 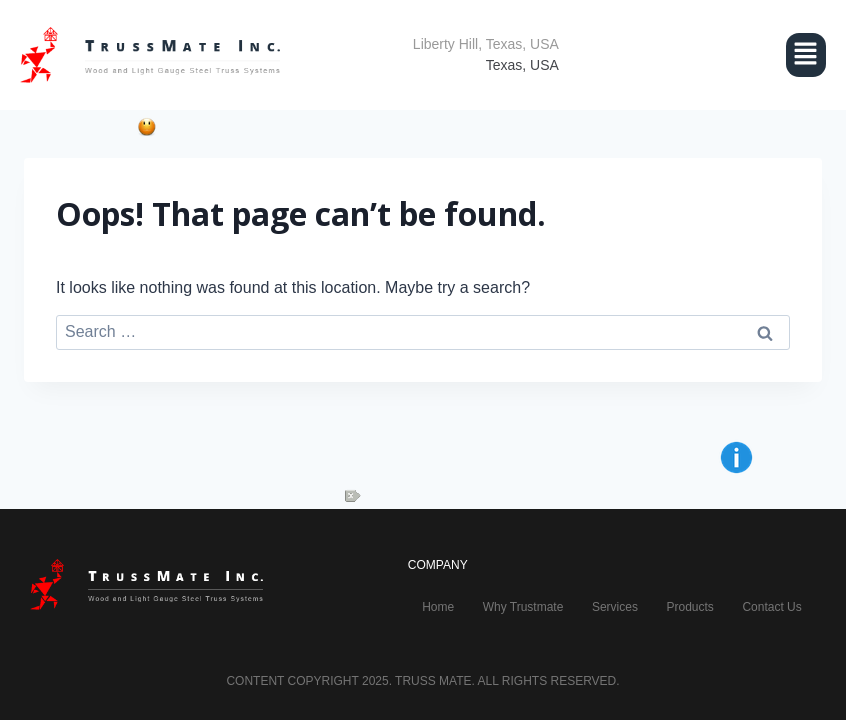 What do you see at coordinates (736, 457) in the screenshot?
I see `view more information about this item` at bounding box center [736, 457].